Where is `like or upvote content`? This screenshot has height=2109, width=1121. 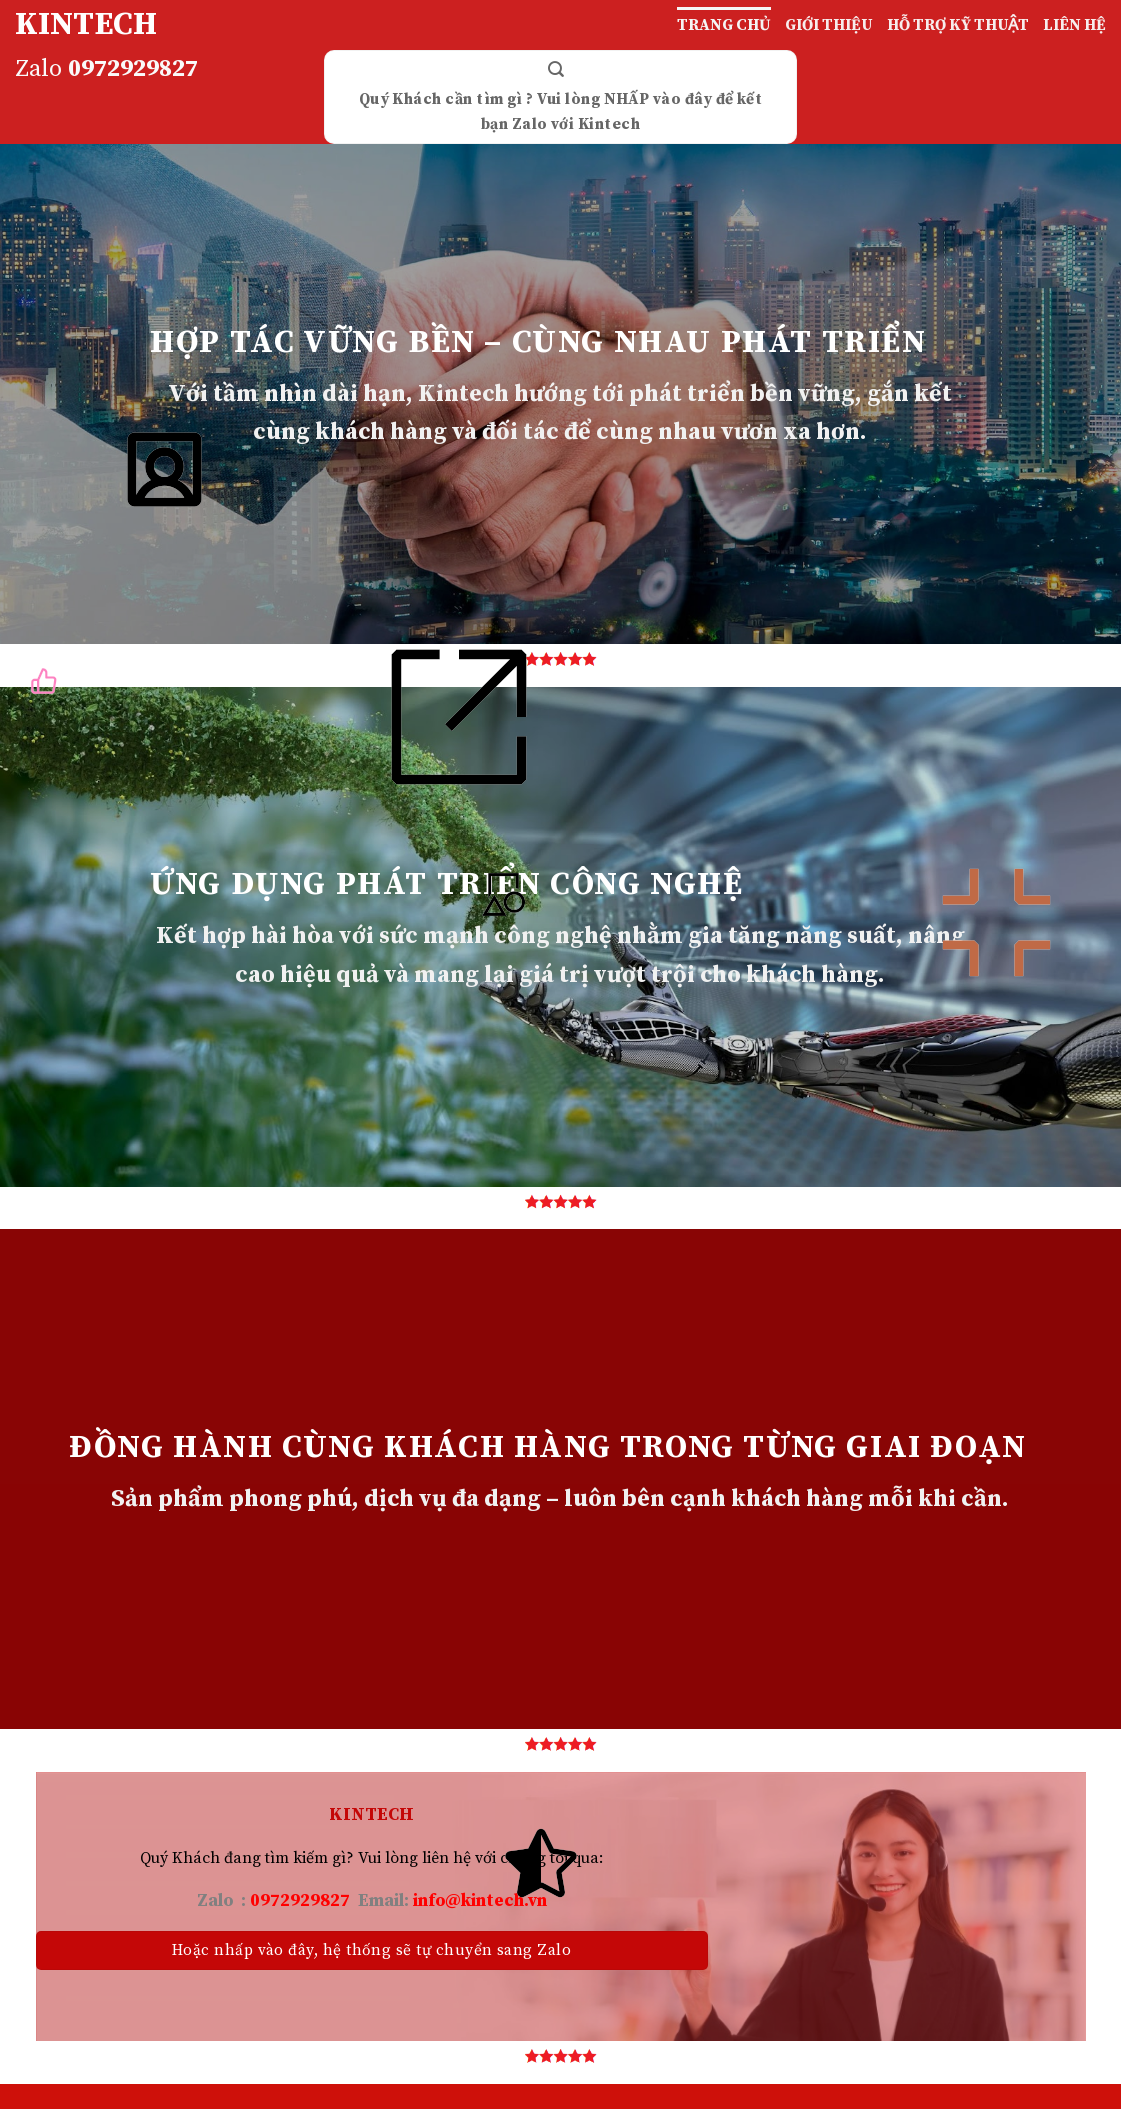 like or upvote content is located at coordinates (44, 681).